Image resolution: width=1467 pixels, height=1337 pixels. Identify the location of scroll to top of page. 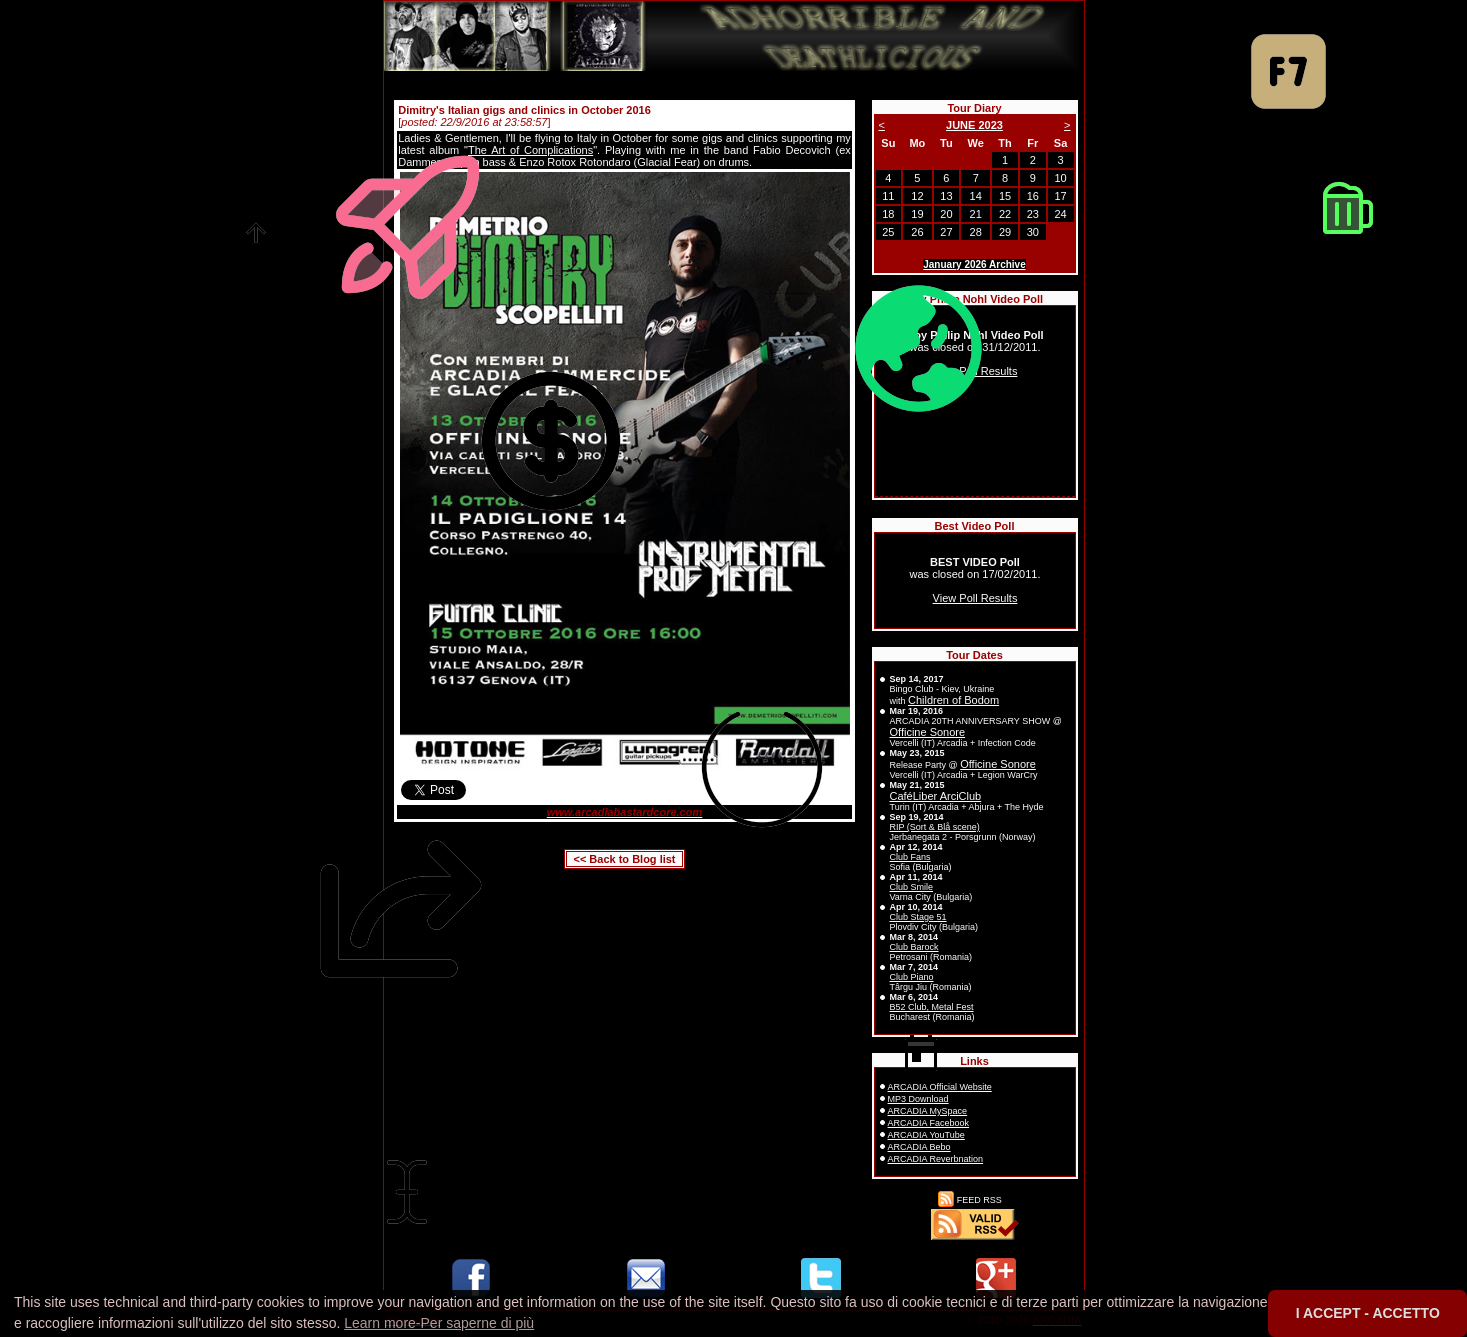
(256, 233).